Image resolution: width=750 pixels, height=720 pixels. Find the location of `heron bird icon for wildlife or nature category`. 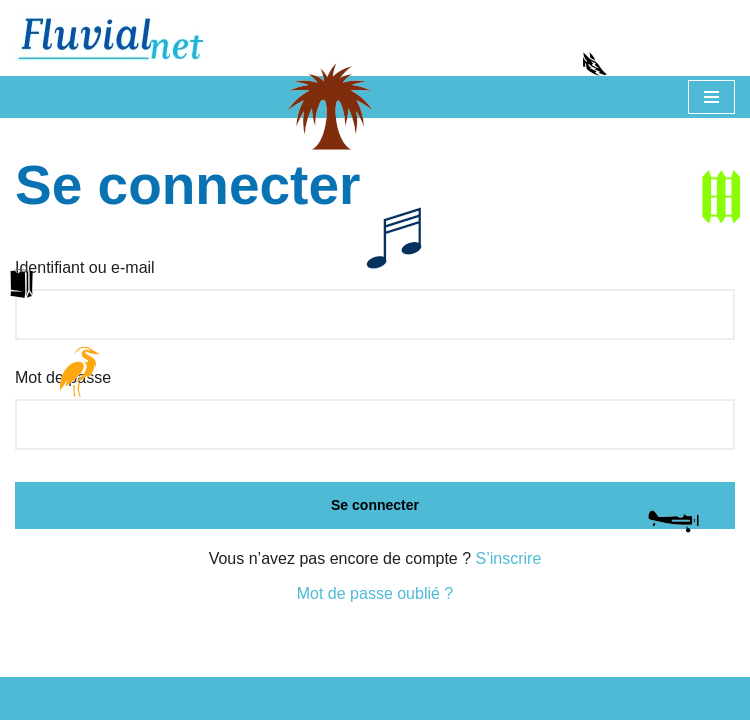

heron bird icon for wildlife or nature category is located at coordinates (80, 371).